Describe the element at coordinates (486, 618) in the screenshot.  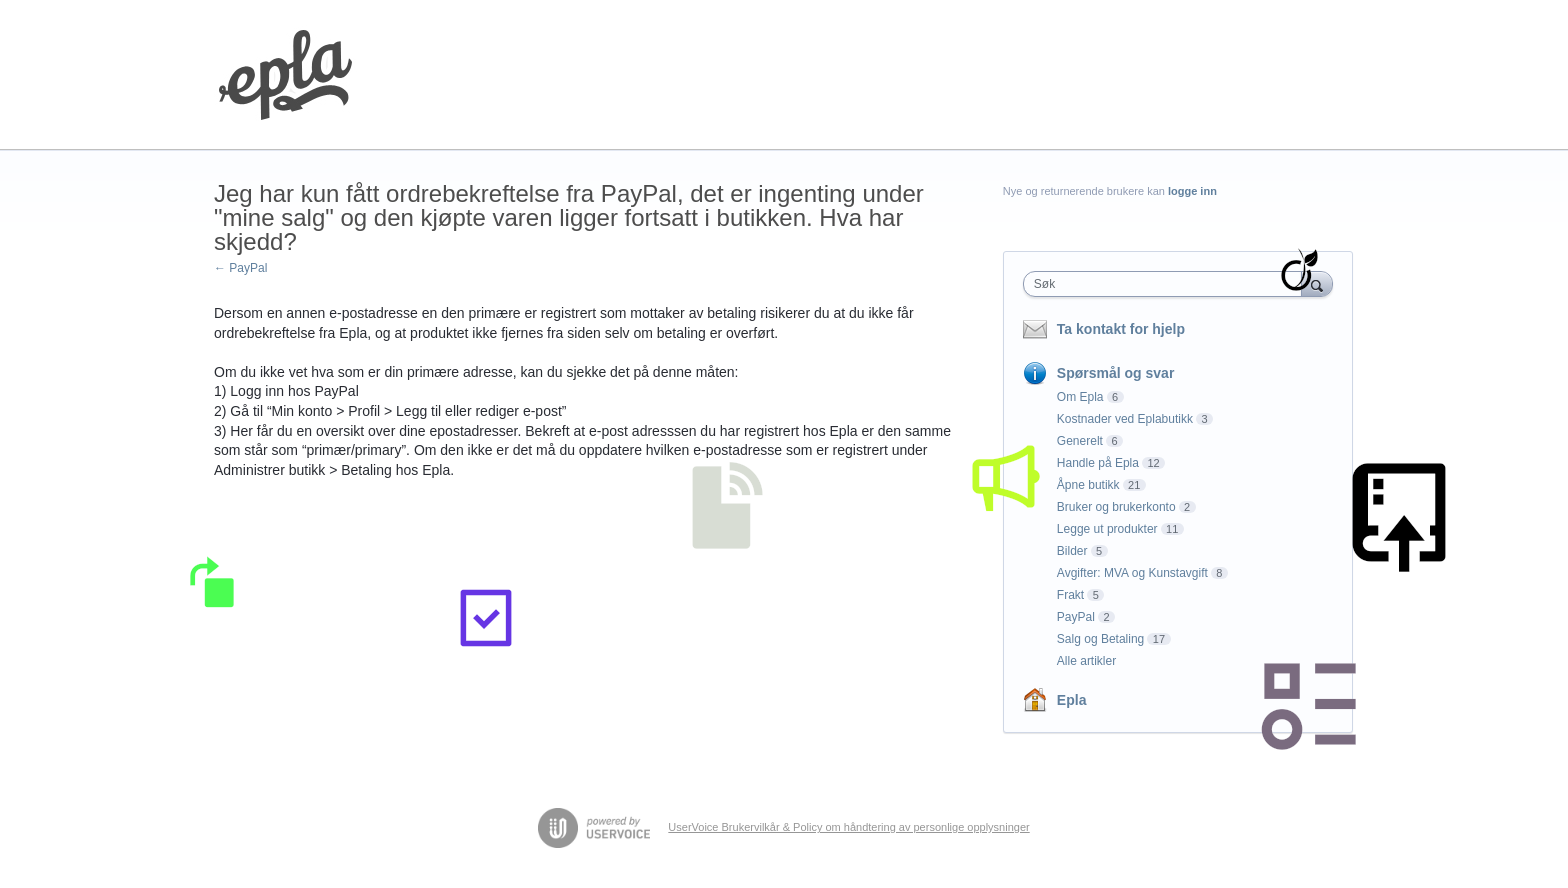
I see `mark task as complete` at that location.